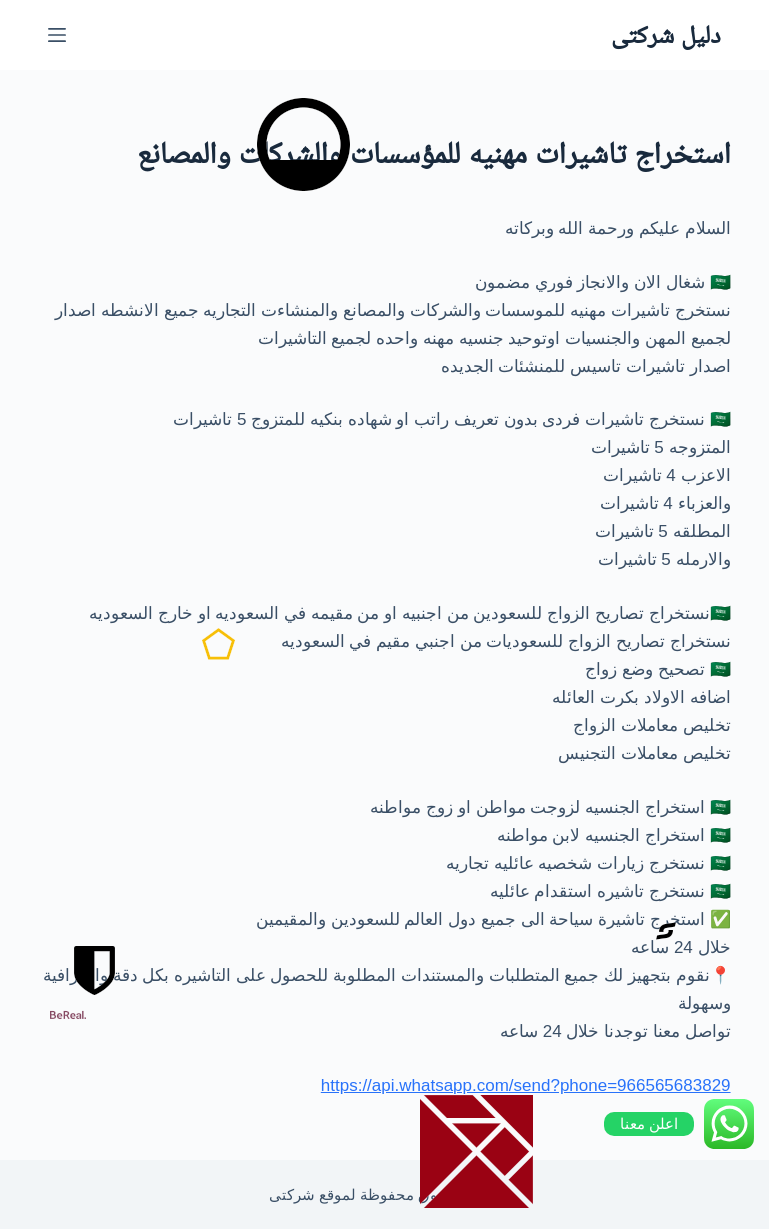 This screenshot has width=769, height=1229. I want to click on elm programming language logo, so click(476, 1151).